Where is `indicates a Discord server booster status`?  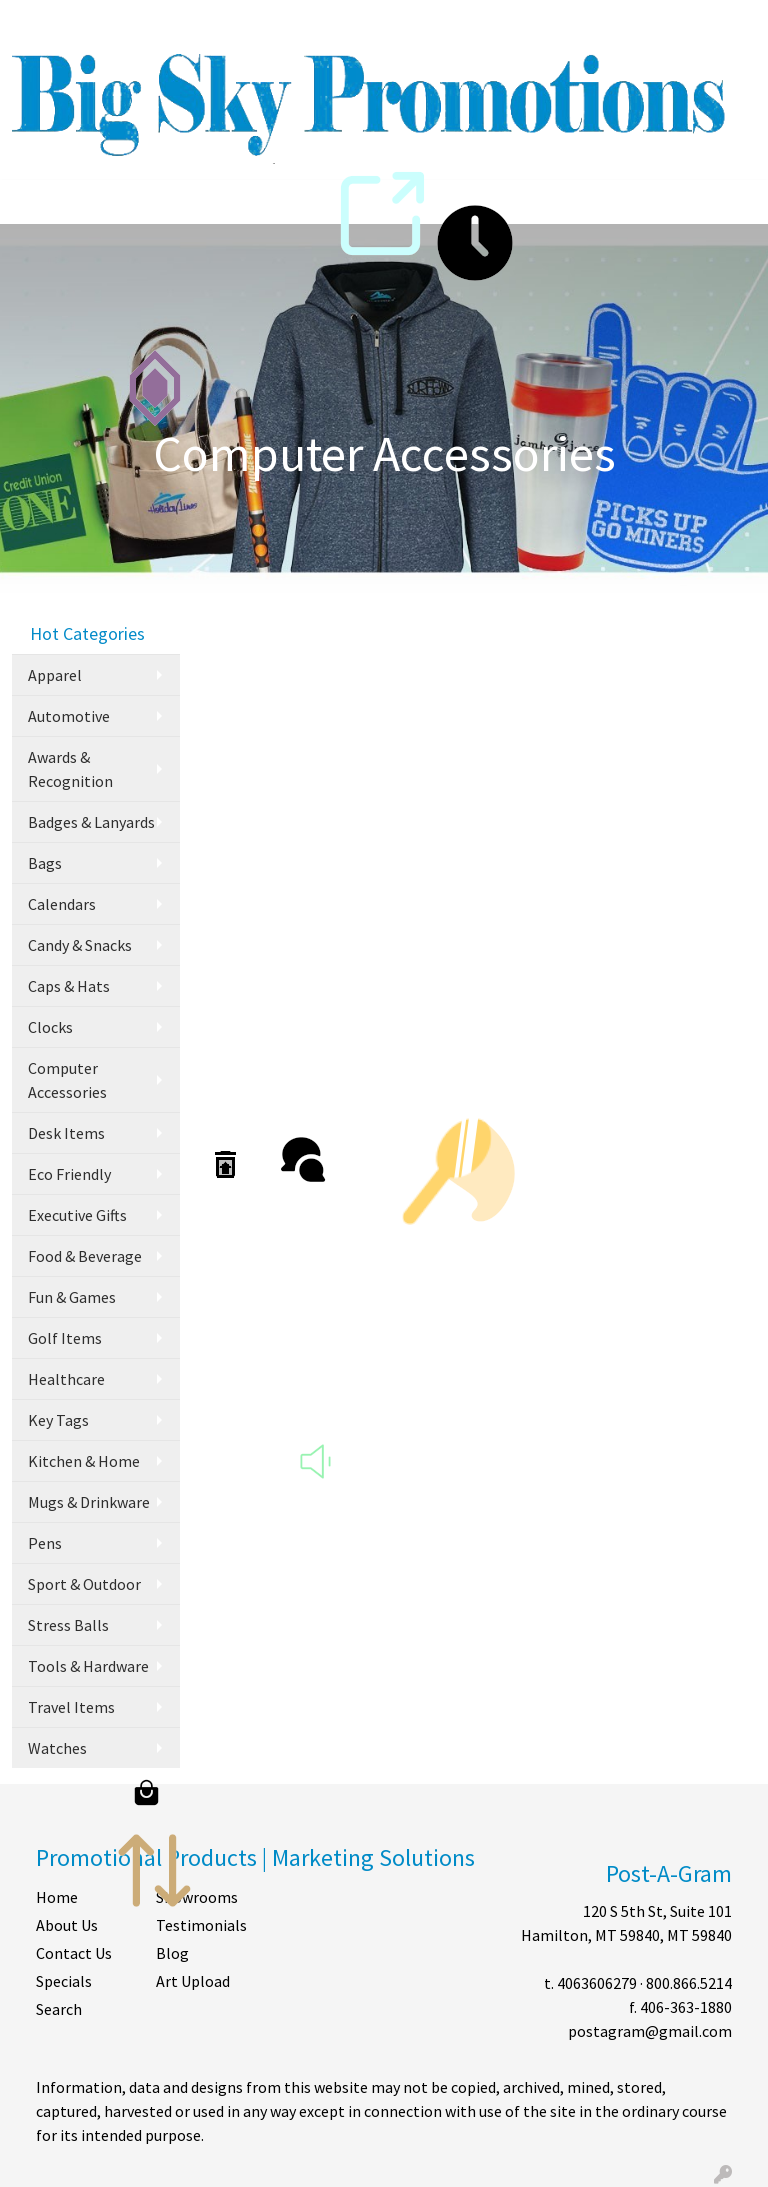
indicates a Discord server booster status is located at coordinates (155, 388).